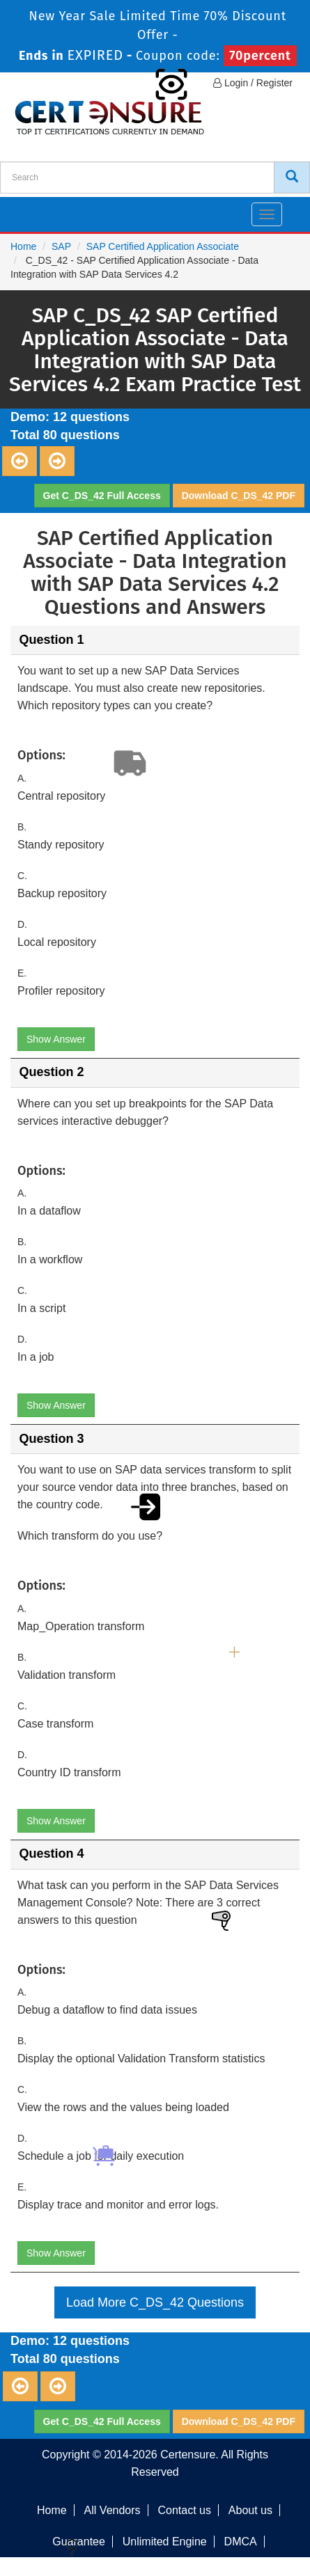 This screenshot has height=2576, width=310. I want to click on scan with eye tracking or face recognition, so click(171, 84).